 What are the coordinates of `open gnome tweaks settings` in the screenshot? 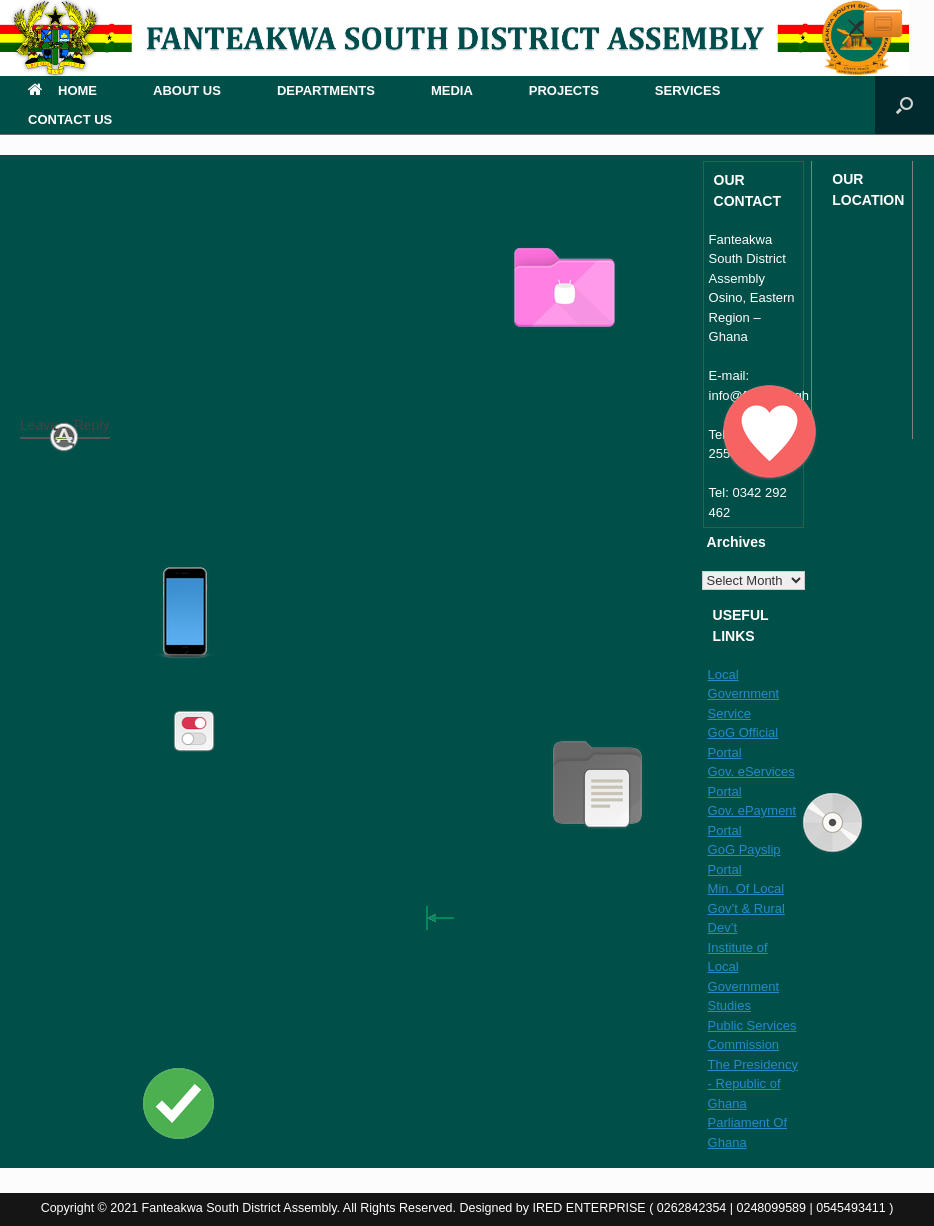 It's located at (194, 731).